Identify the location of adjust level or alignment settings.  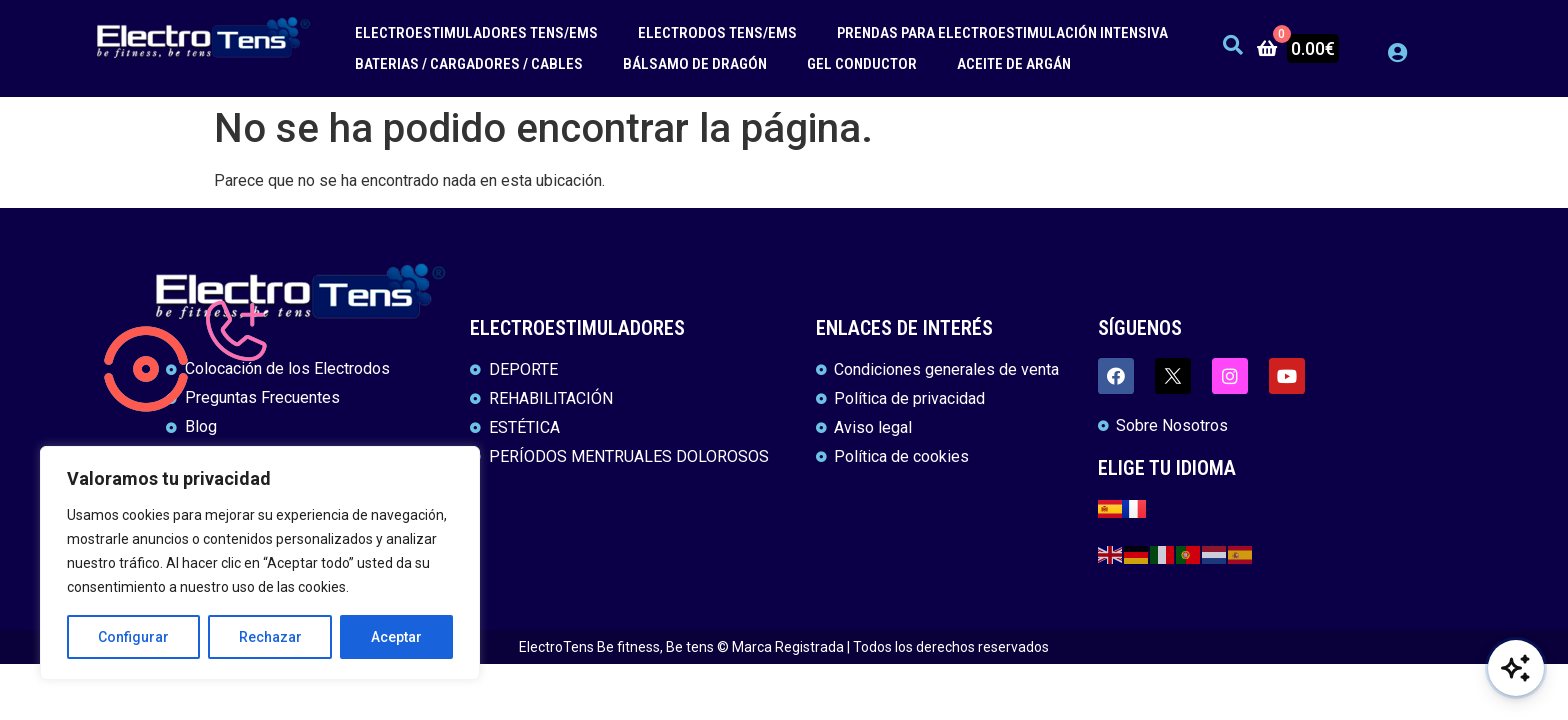
(146, 369).